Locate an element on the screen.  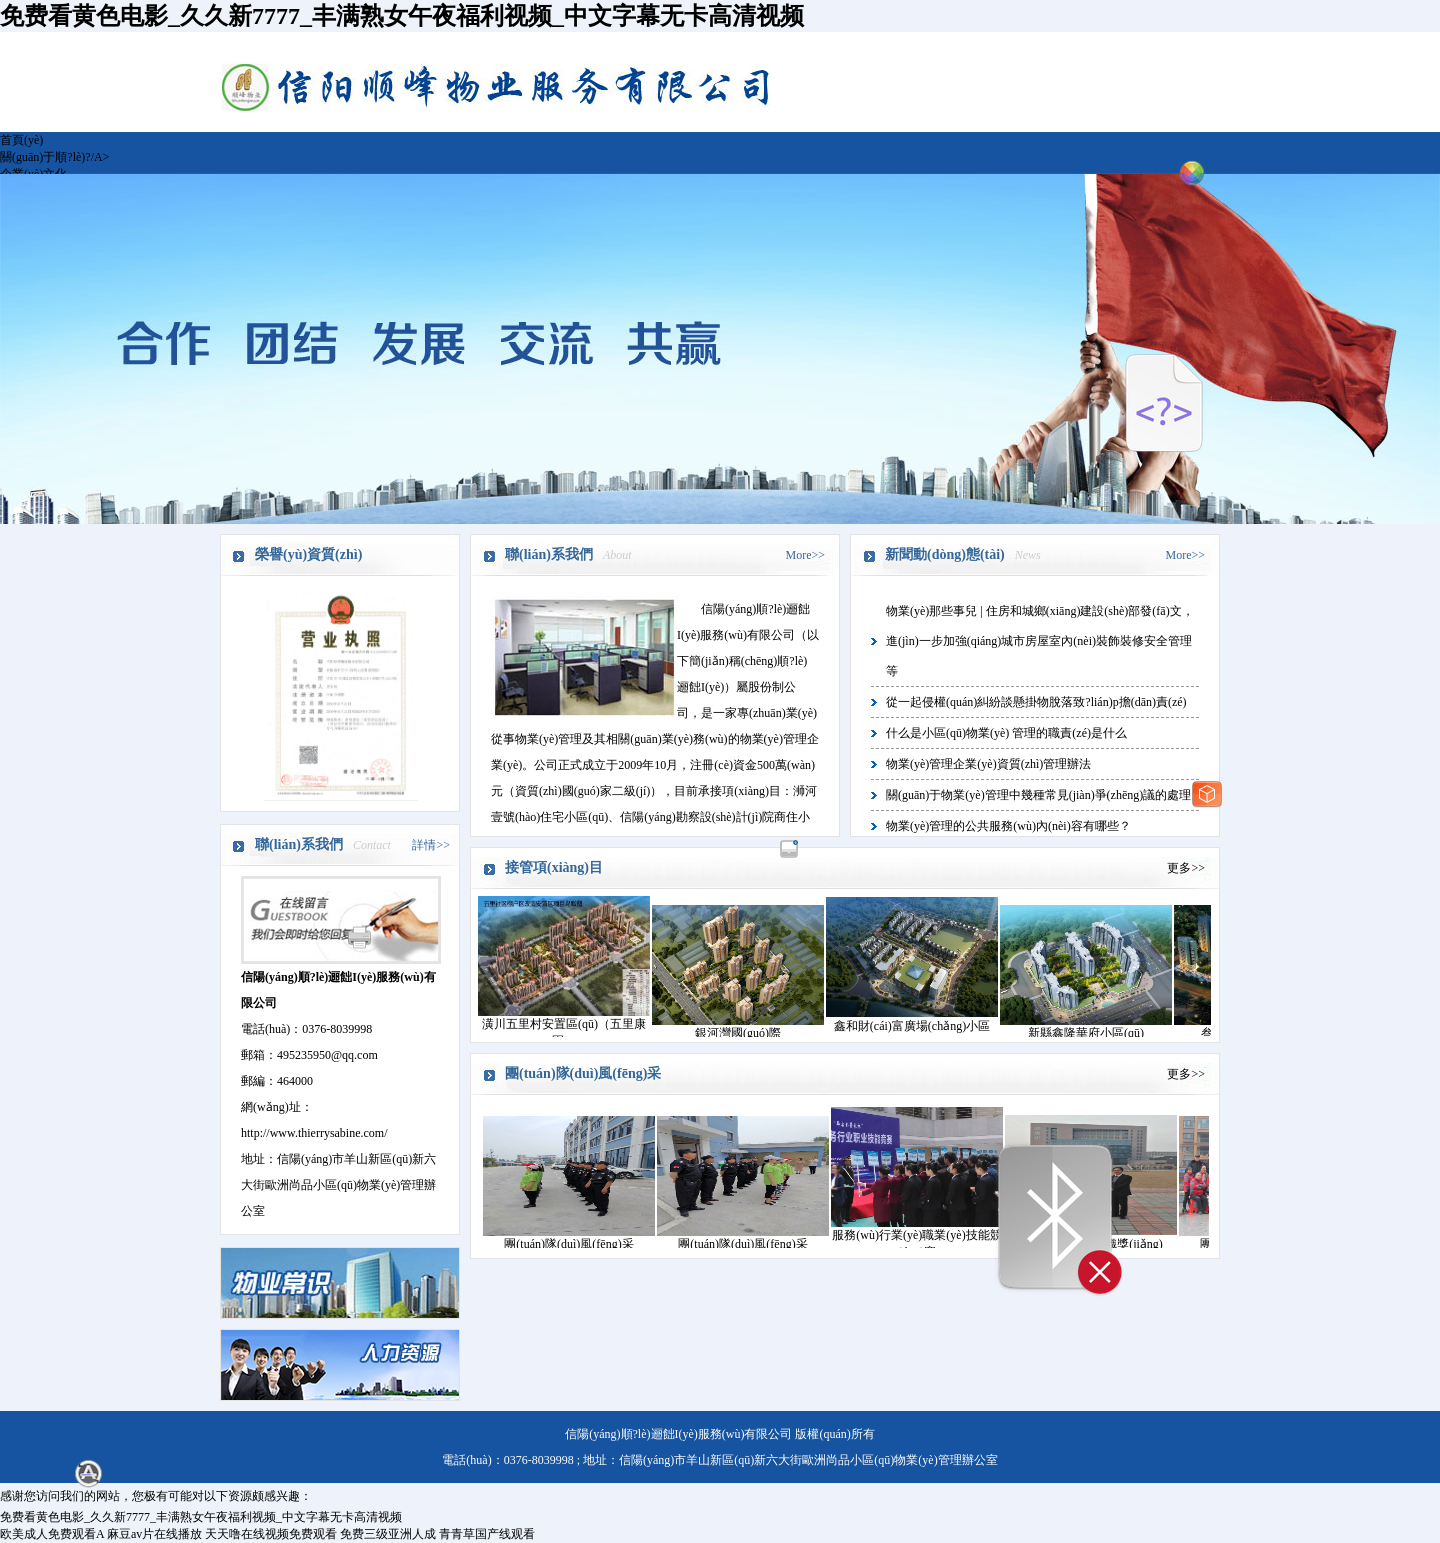
open a 3D model file is located at coordinates (1207, 793).